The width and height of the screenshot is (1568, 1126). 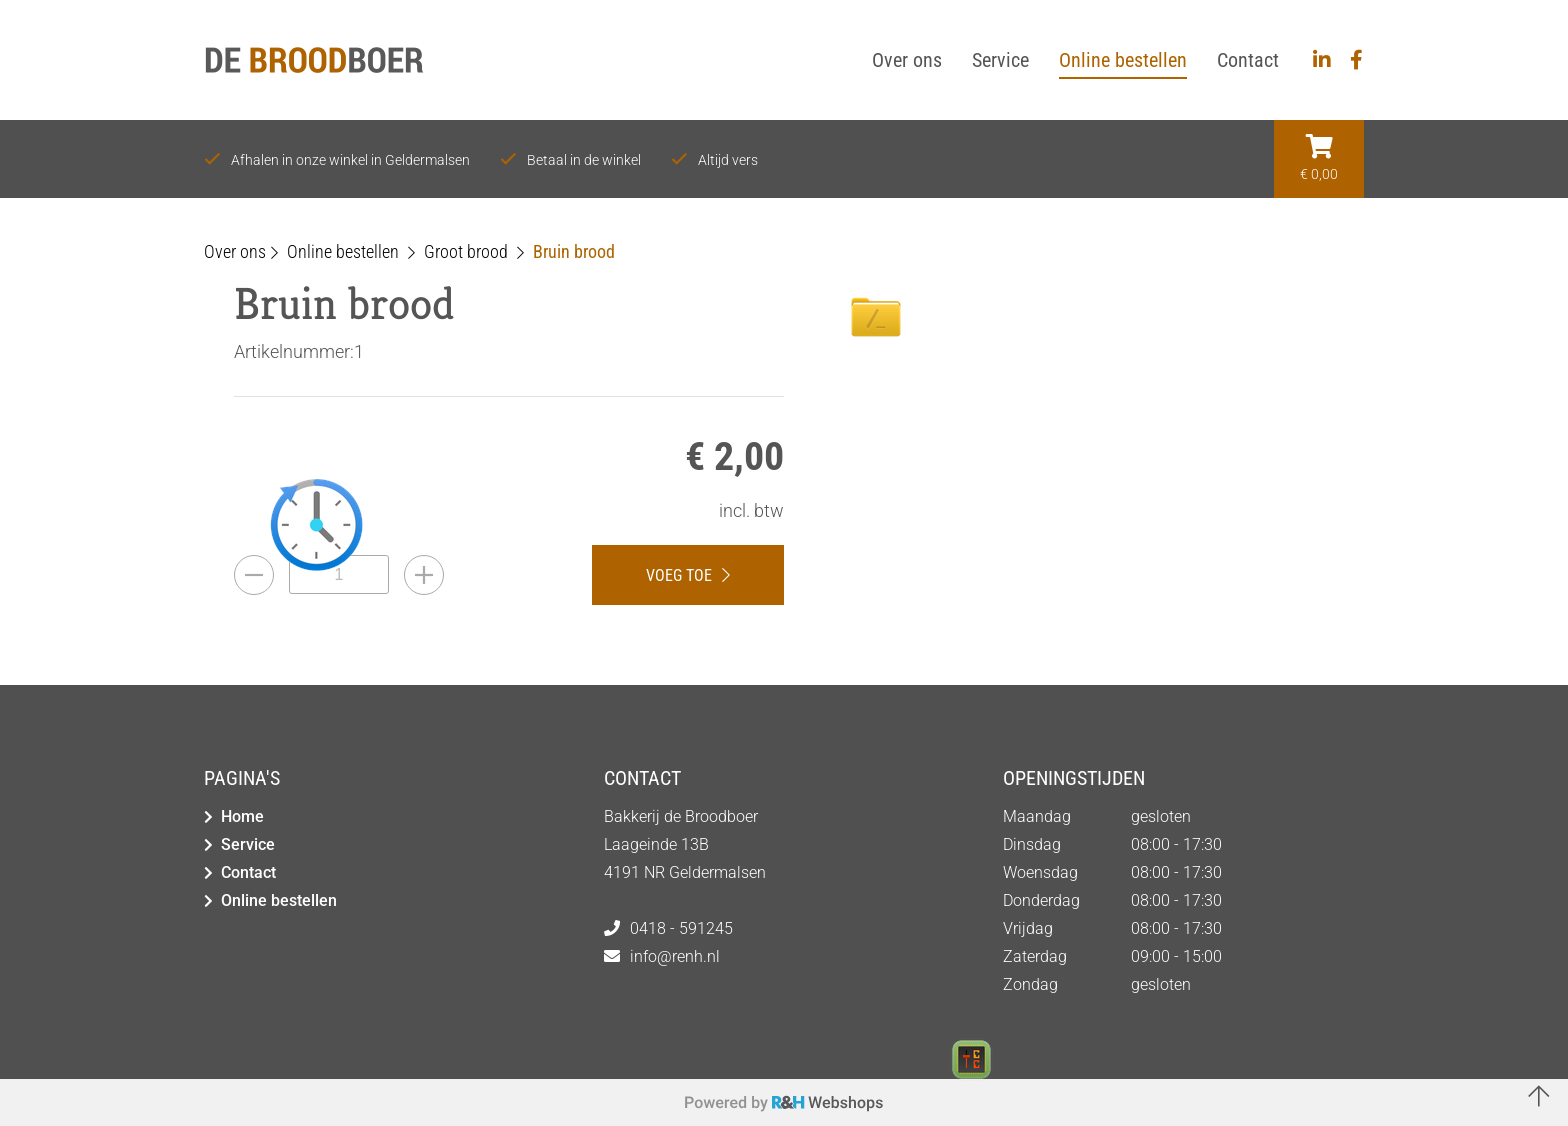 What do you see at coordinates (876, 317) in the screenshot?
I see `access the root directory or top-level folder` at bounding box center [876, 317].